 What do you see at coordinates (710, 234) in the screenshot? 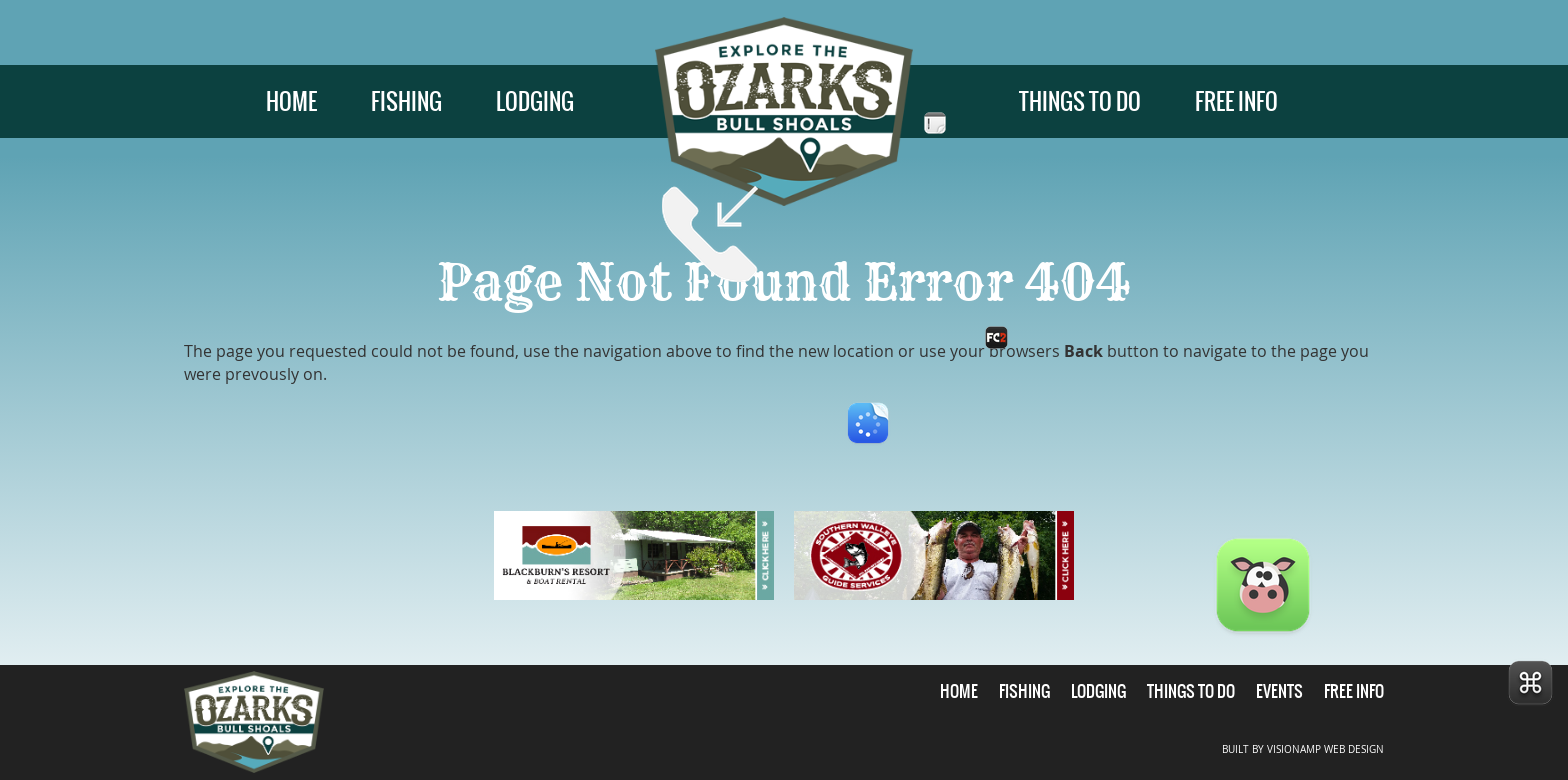
I see `incoming call notification` at bounding box center [710, 234].